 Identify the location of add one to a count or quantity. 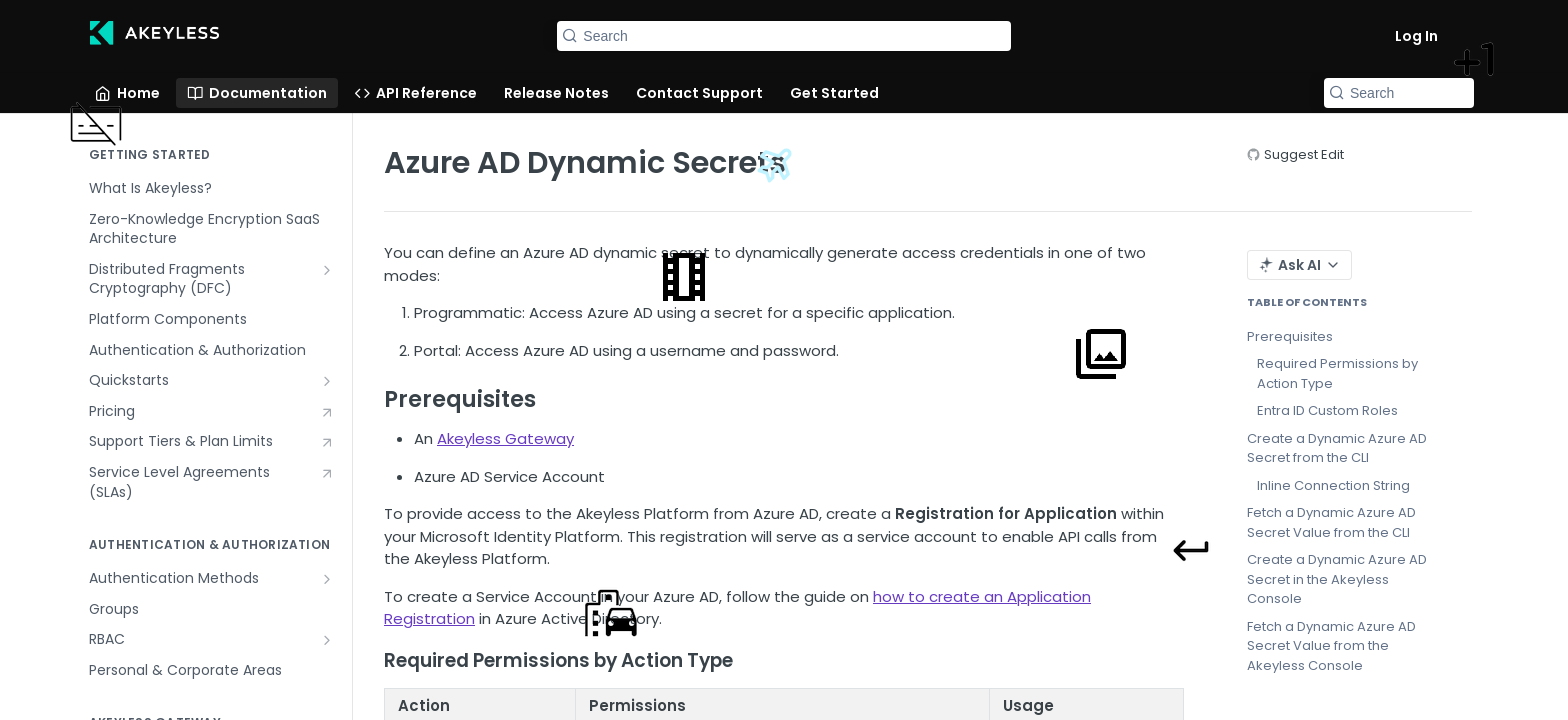
(1475, 60).